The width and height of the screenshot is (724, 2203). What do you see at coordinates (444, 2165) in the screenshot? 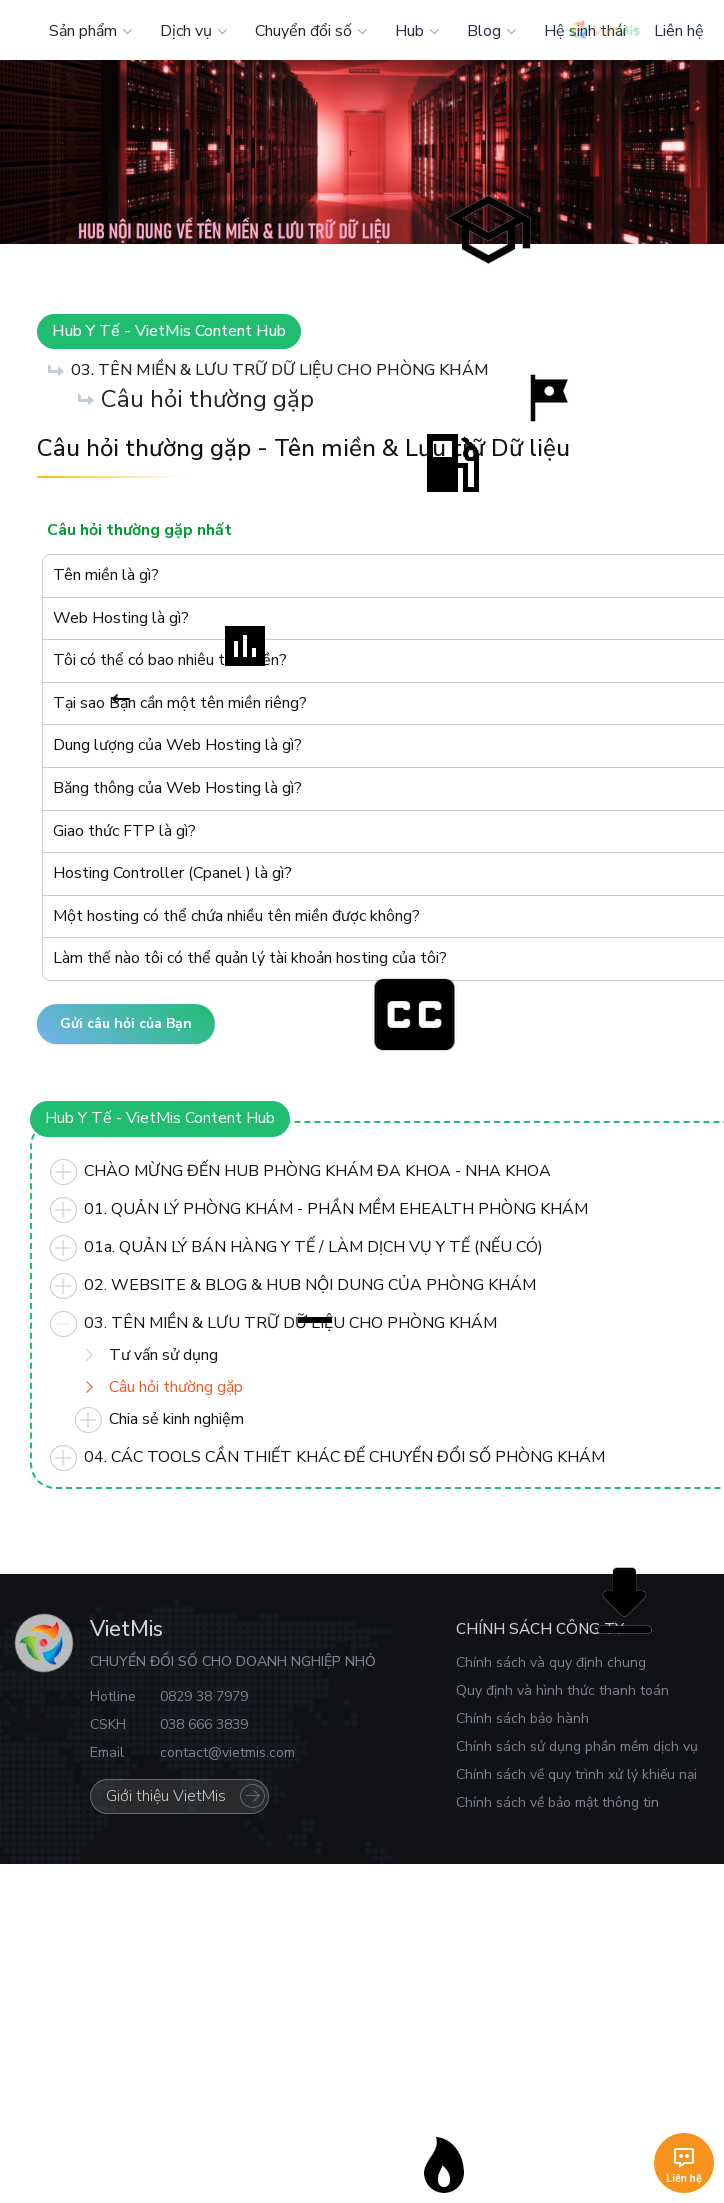
I see `indicates trending or hot content` at bounding box center [444, 2165].